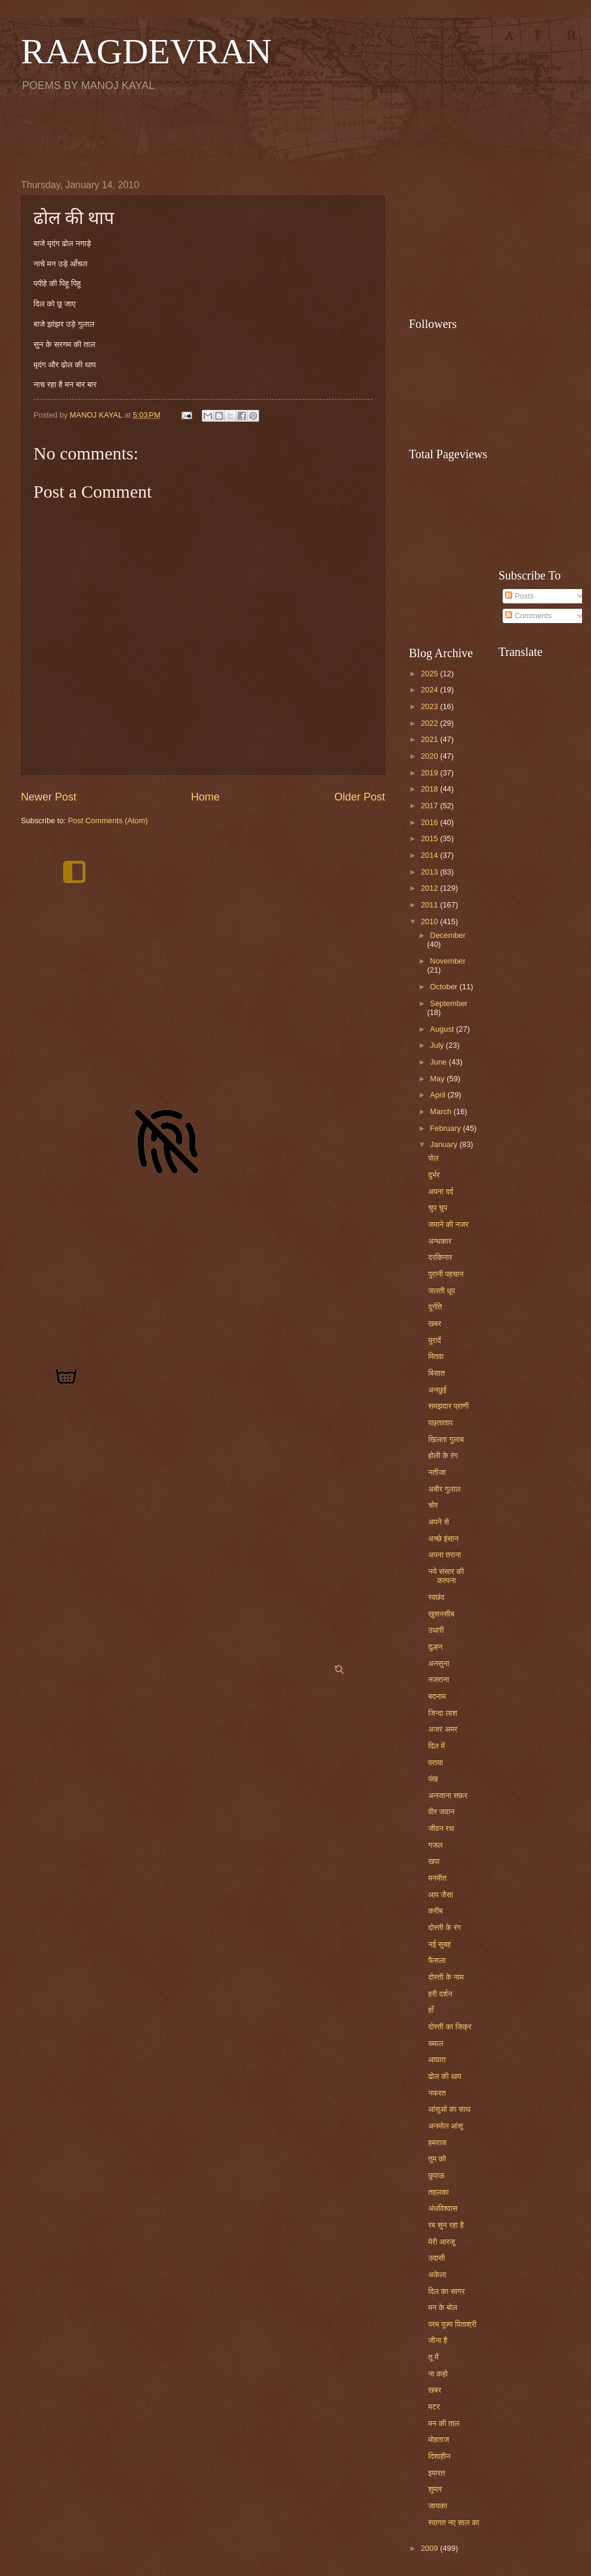 This screenshot has height=2576, width=591. I want to click on reset zoom to default level, so click(339, 1669).